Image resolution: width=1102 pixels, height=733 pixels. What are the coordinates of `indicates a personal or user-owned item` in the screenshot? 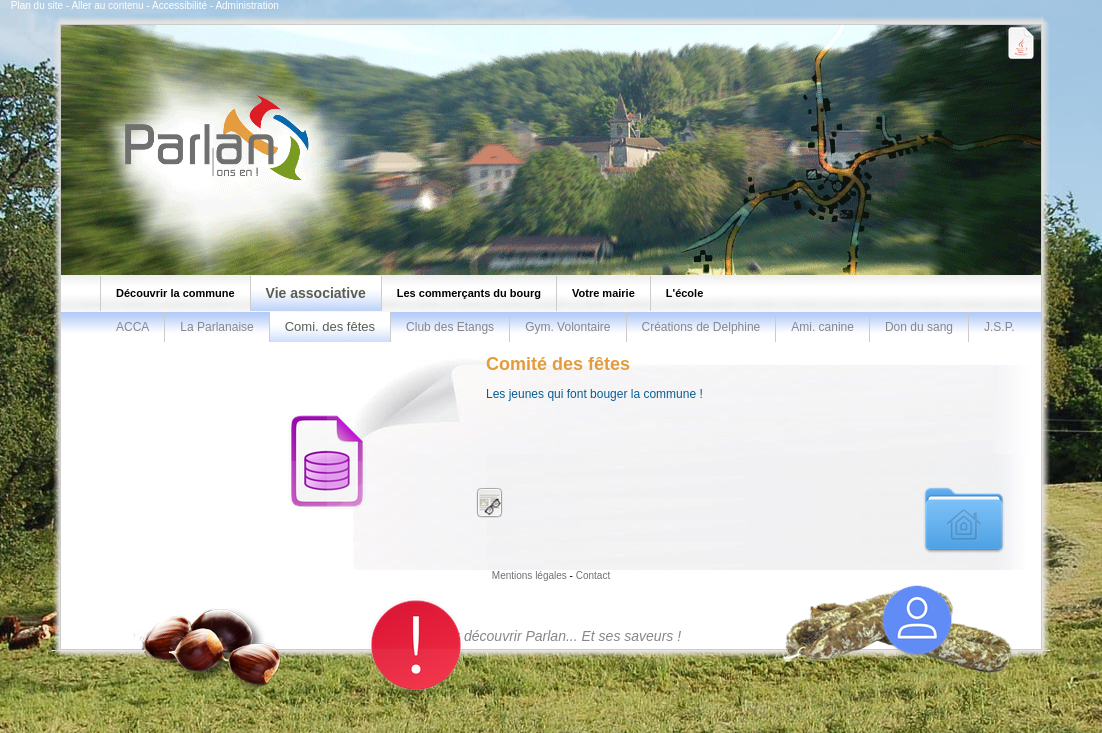 It's located at (917, 620).